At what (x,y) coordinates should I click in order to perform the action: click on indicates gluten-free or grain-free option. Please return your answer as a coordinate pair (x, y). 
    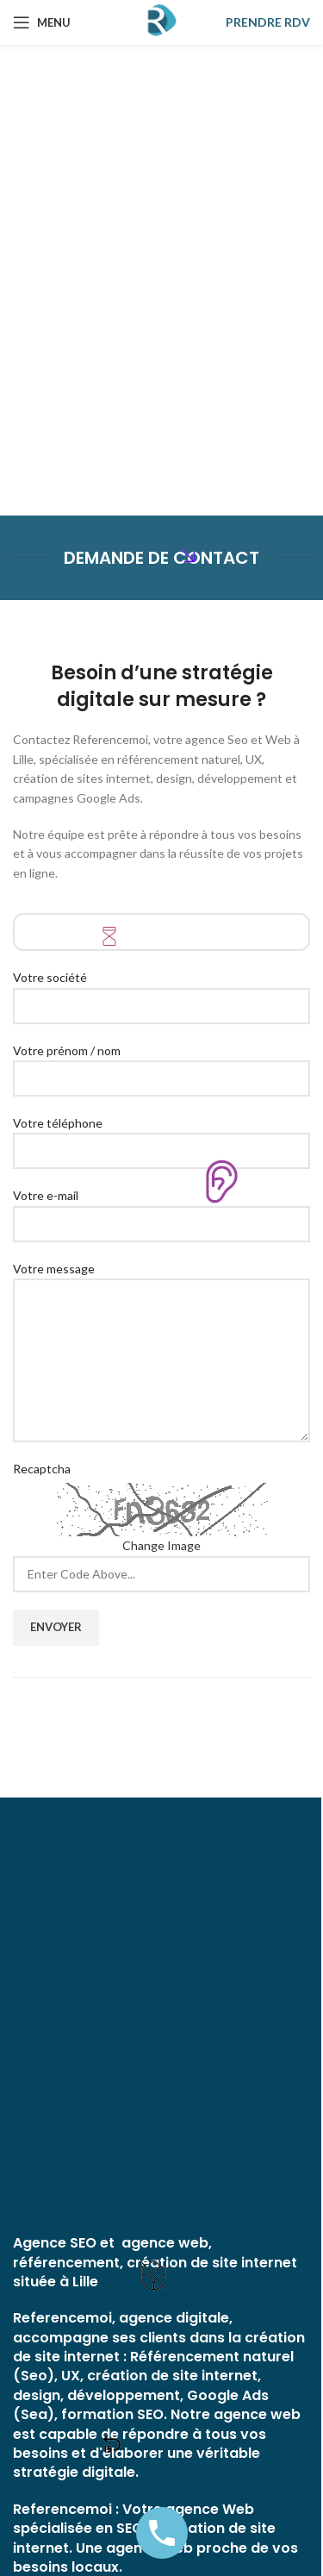
    Looking at the image, I should click on (153, 2275).